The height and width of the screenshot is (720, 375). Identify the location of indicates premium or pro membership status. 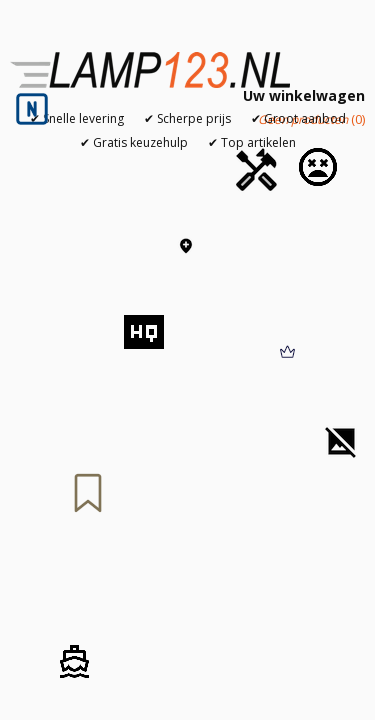
(287, 352).